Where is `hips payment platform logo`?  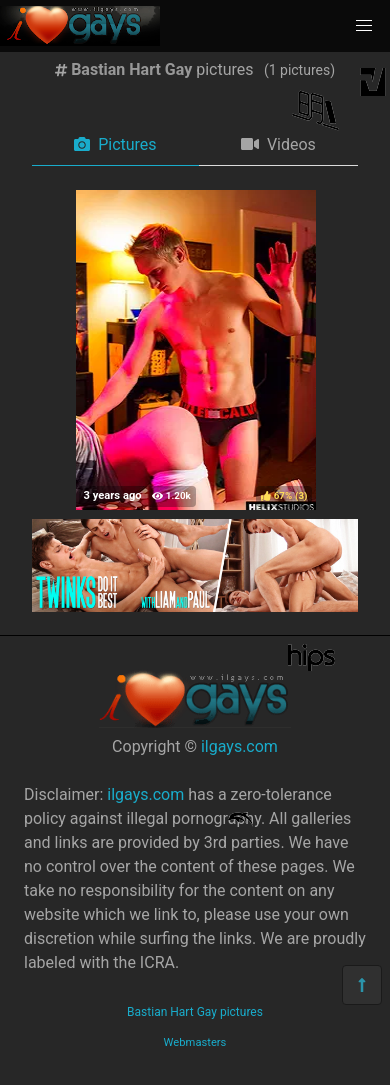
hips payment platform logo is located at coordinates (311, 657).